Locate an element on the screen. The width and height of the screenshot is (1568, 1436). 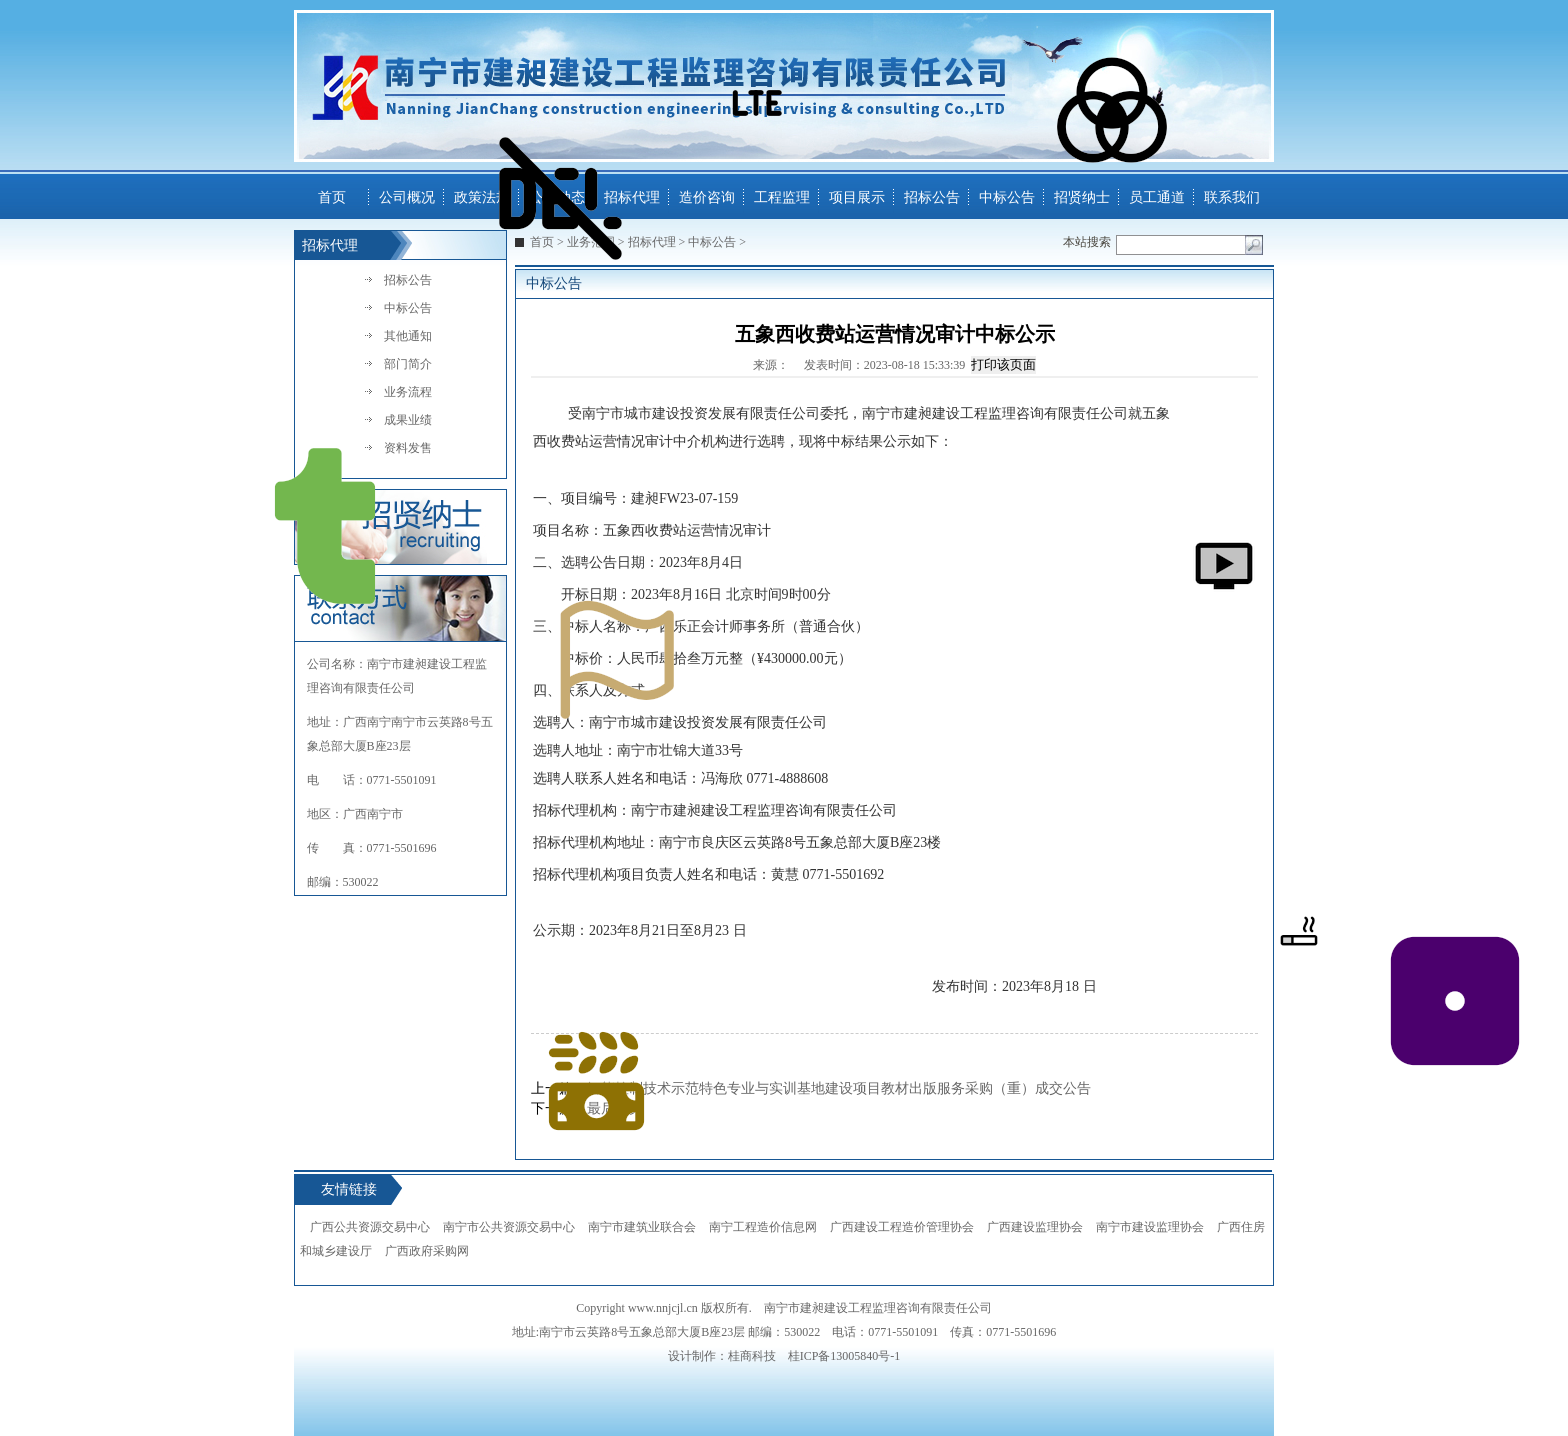
indicates LTE cellular network connection is located at coordinates (756, 103).